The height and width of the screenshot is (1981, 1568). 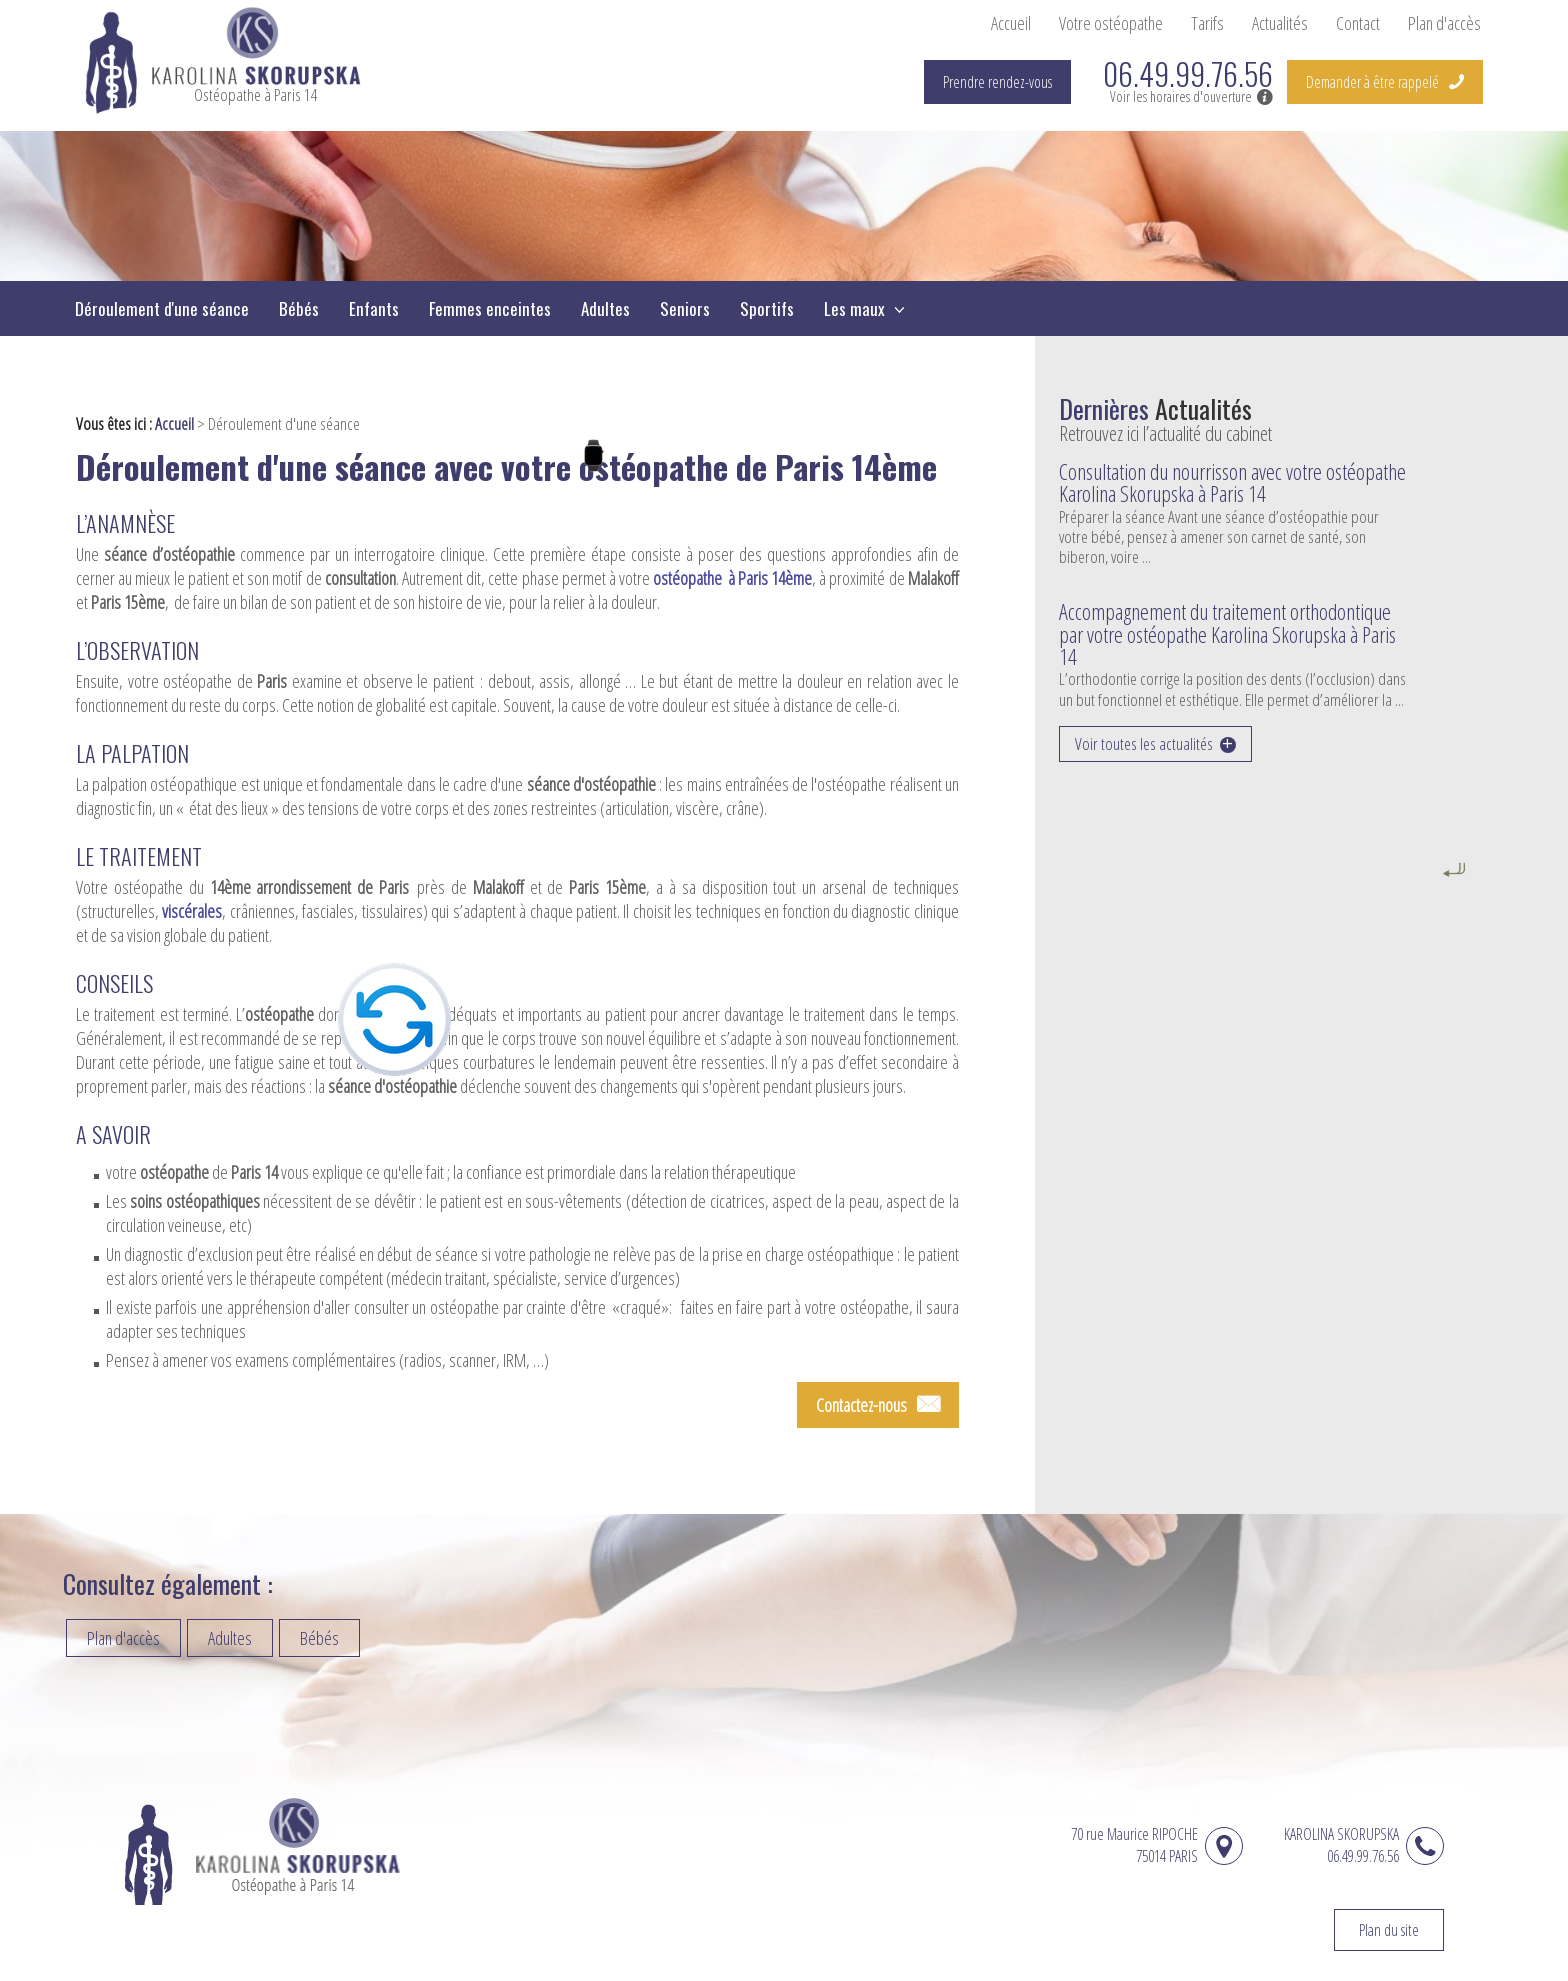 I want to click on reply to all recipients of an email, so click(x=1453, y=868).